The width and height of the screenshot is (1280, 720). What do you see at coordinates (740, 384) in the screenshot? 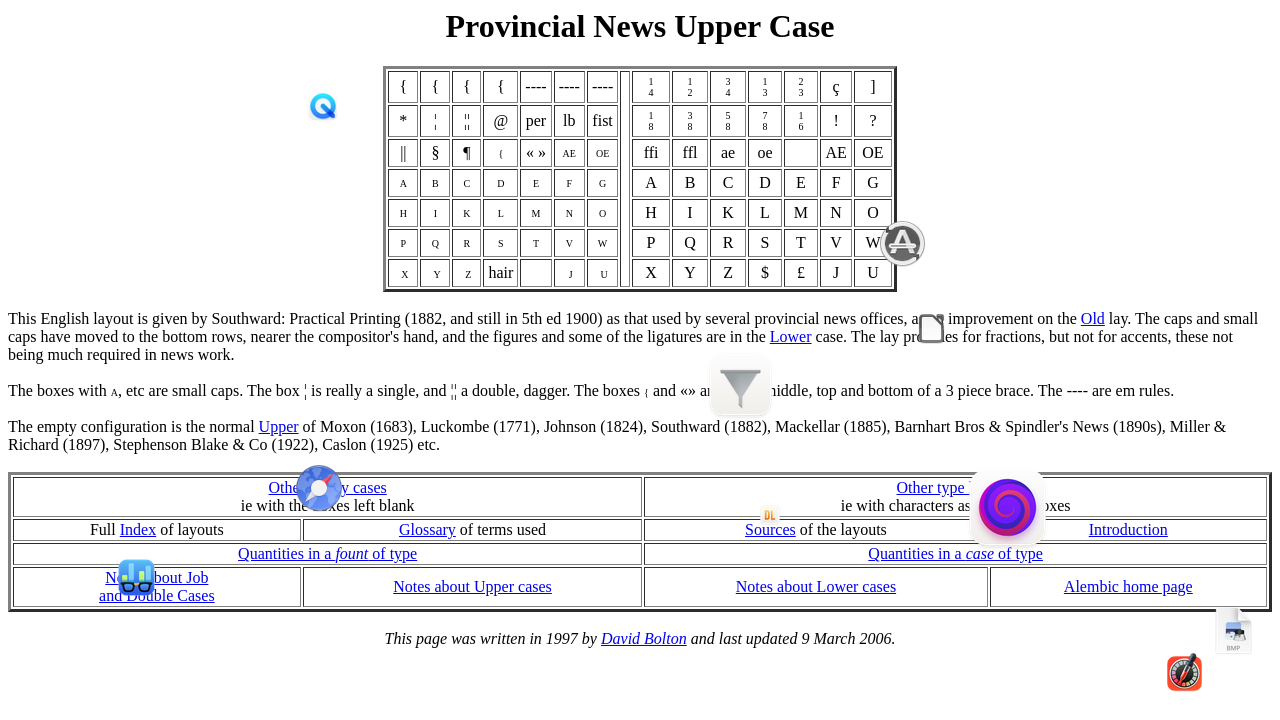
I see `open filter or sorting preferences` at bounding box center [740, 384].